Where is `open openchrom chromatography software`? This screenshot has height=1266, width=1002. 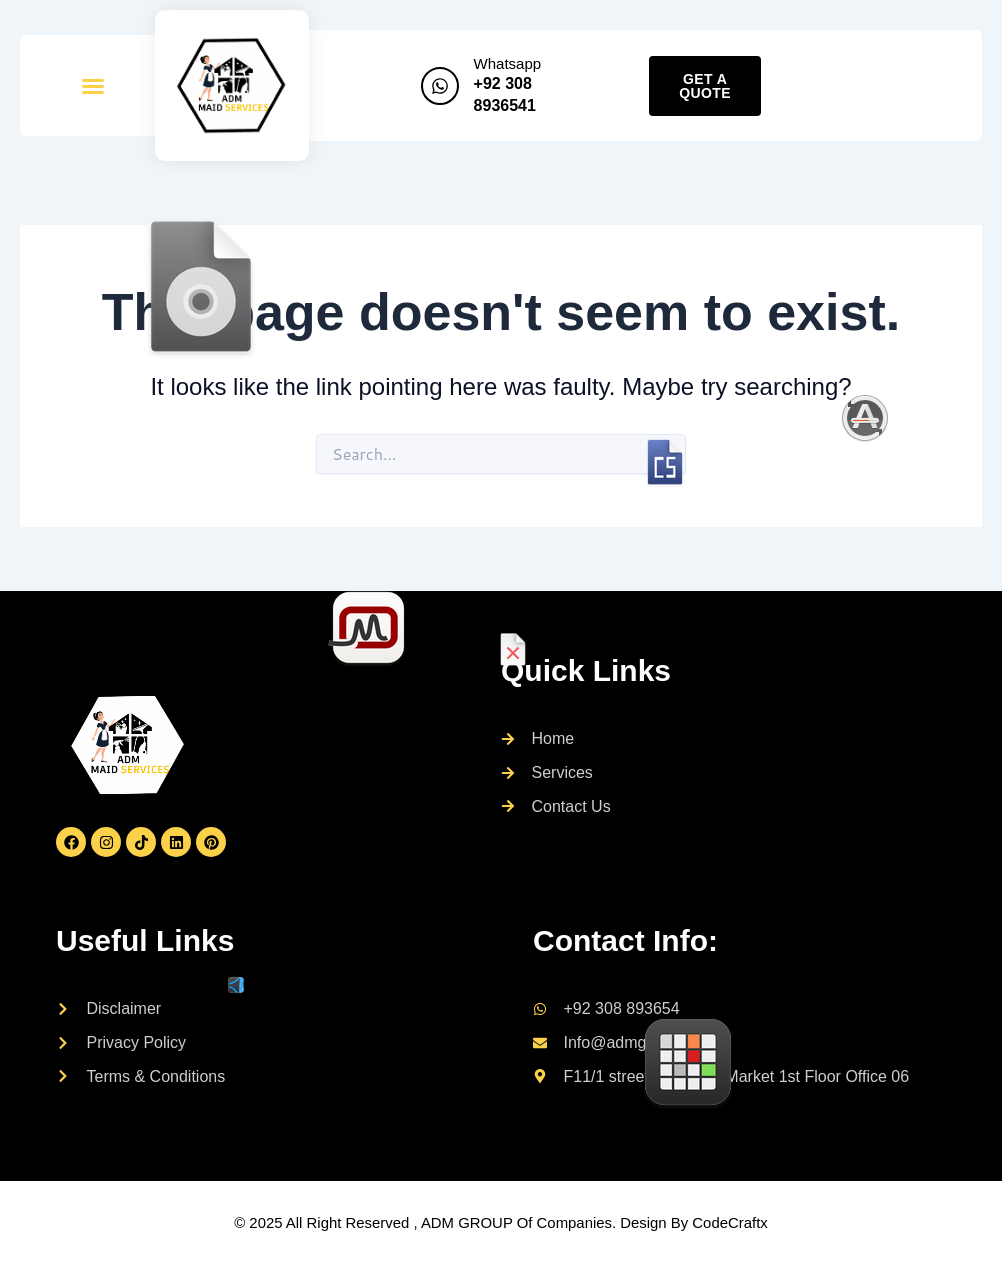 open openchrom chromatography software is located at coordinates (368, 627).